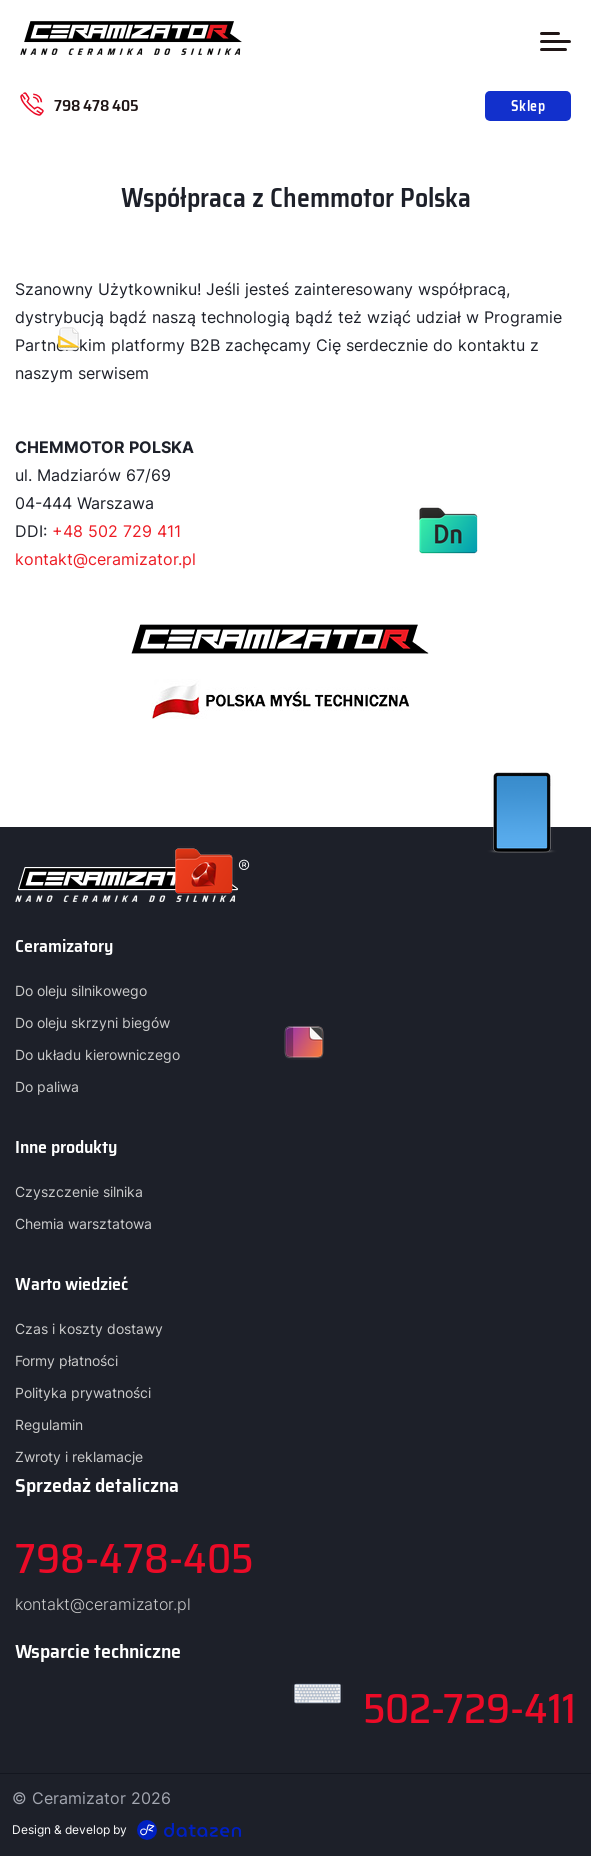 This screenshot has width=591, height=1856. Describe the element at coordinates (317, 1693) in the screenshot. I see `connect a bluetooth keyboard` at that location.